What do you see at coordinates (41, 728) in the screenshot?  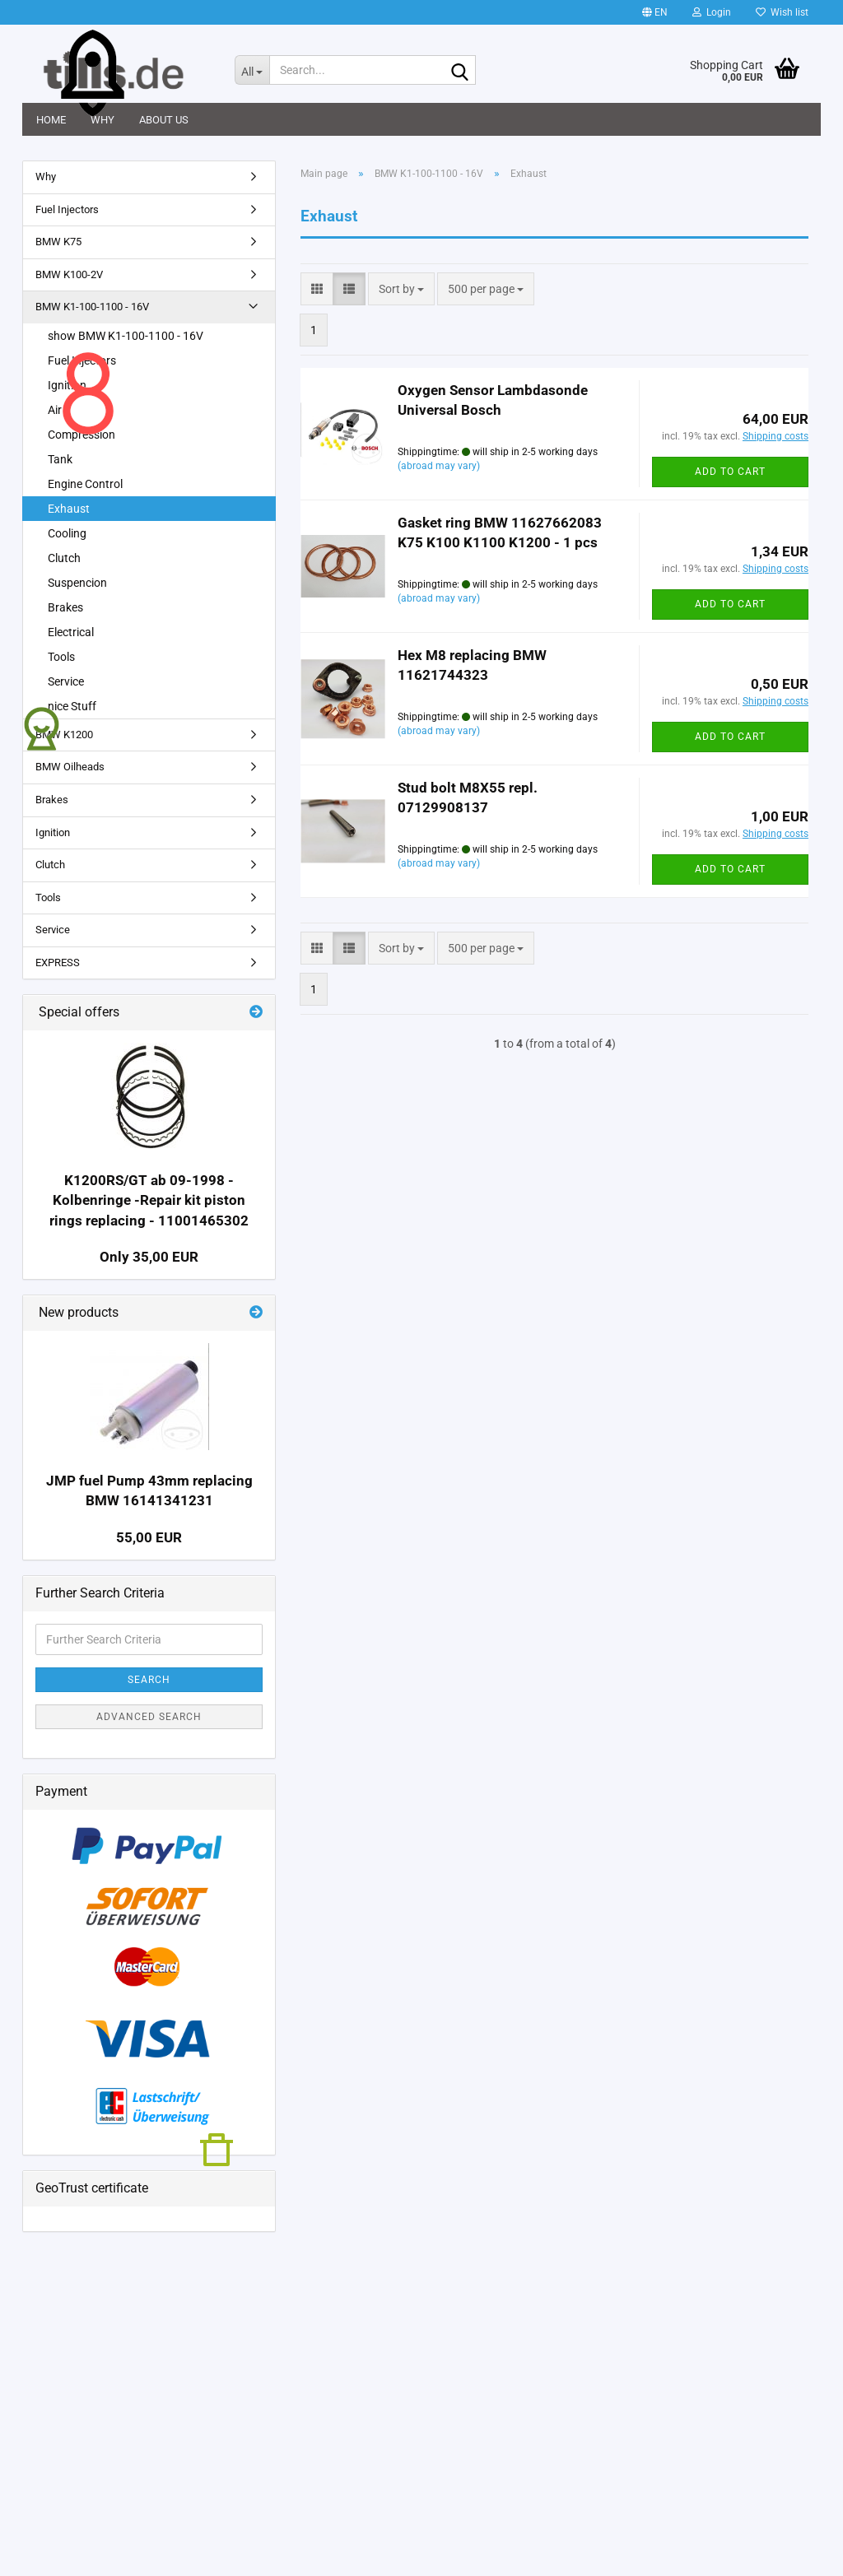 I see `view user profile` at bounding box center [41, 728].